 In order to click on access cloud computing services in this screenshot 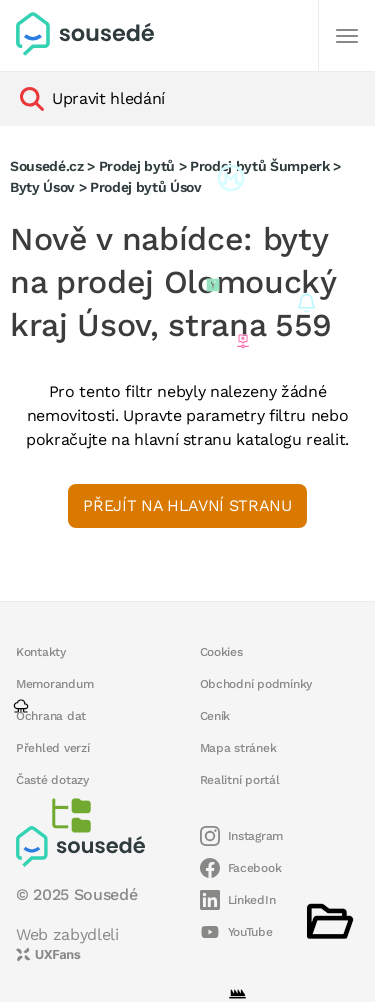, I will do `click(21, 706)`.